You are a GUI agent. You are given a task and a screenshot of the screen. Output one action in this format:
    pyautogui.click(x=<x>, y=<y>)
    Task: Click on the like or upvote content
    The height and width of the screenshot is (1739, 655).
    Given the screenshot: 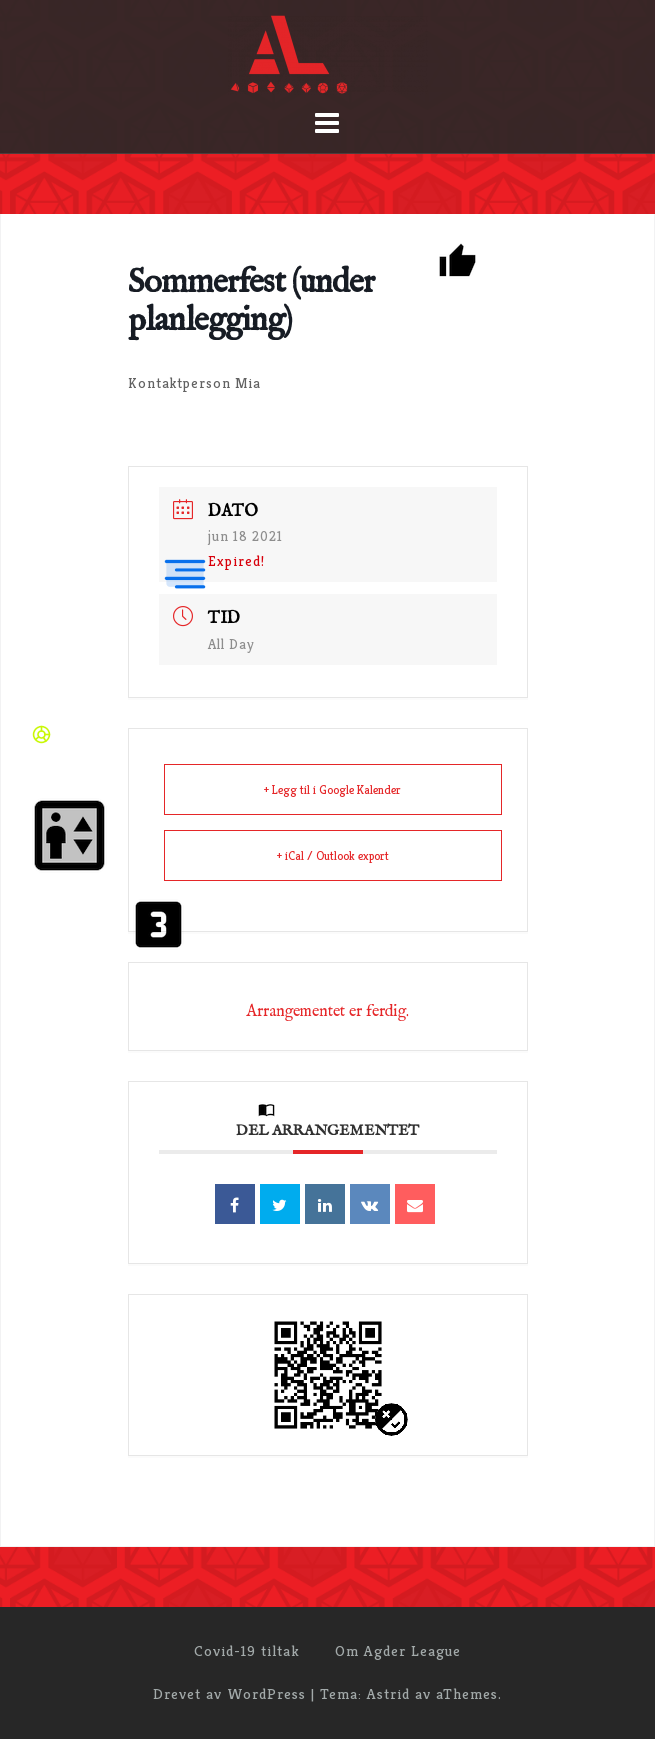 What is the action you would take?
    pyautogui.click(x=457, y=261)
    